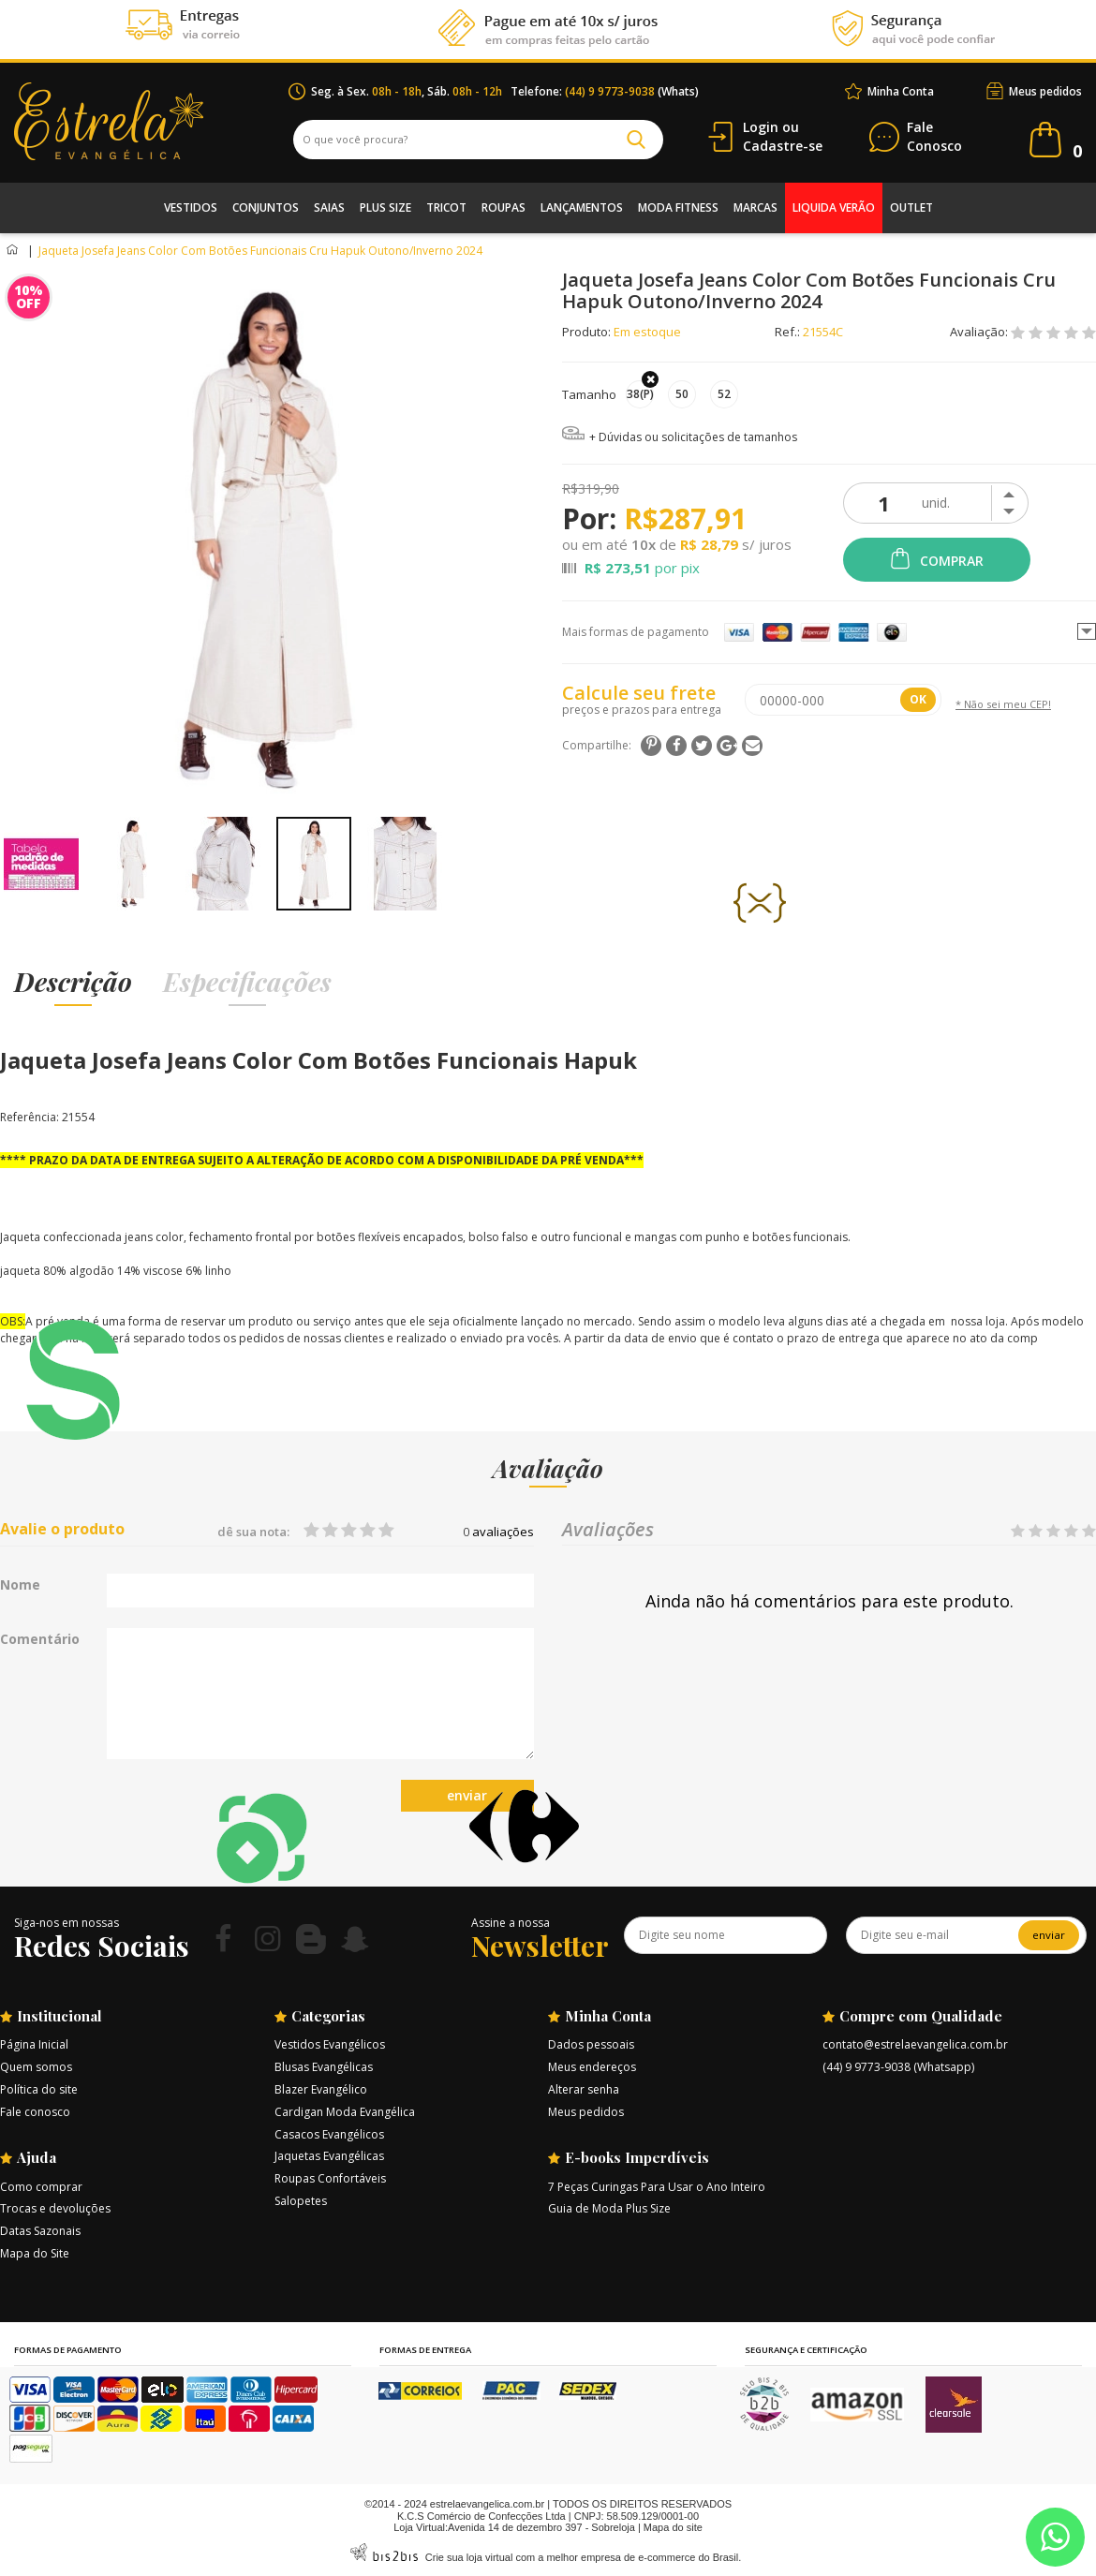 Image resolution: width=1096 pixels, height=2576 pixels. What do you see at coordinates (261, 1838) in the screenshot?
I see `swap or exchange cryptocurrency tokens` at bounding box center [261, 1838].